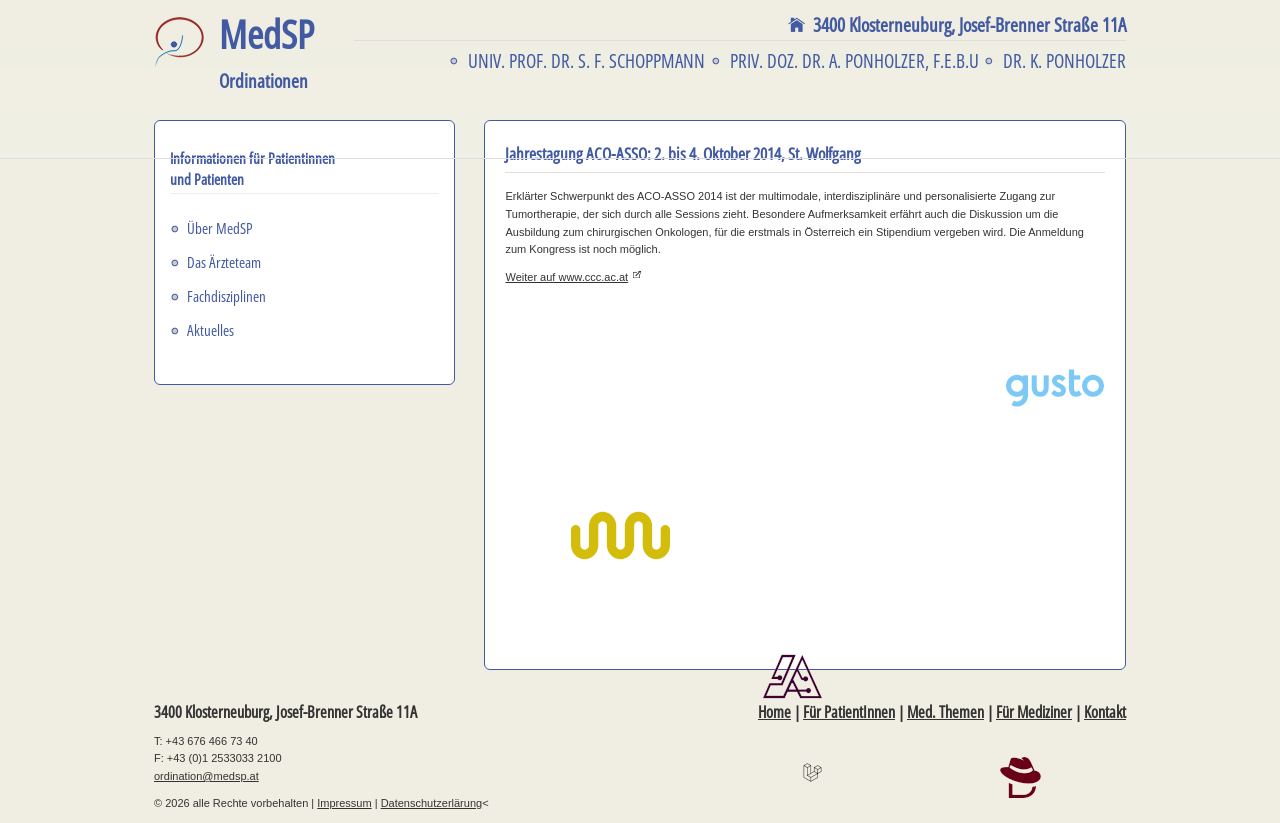 The width and height of the screenshot is (1280, 823). Describe the element at coordinates (620, 535) in the screenshot. I see `visit kununu employer review platform` at that location.